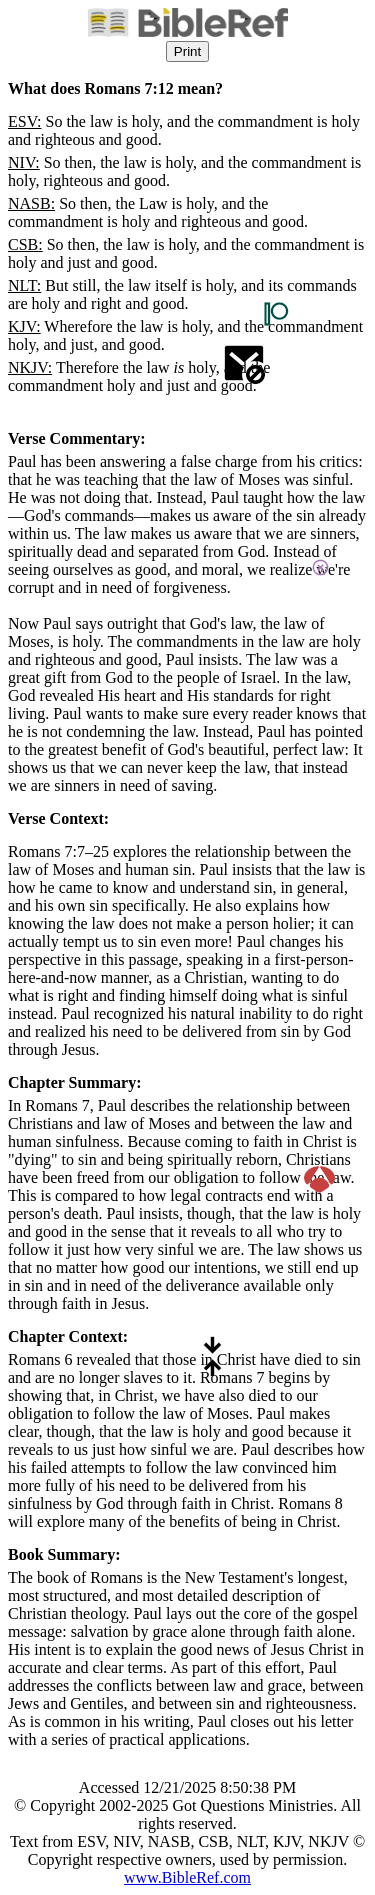 The height and width of the screenshot is (1895, 375). What do you see at coordinates (276, 314) in the screenshot?
I see `link to Patreon profile` at bounding box center [276, 314].